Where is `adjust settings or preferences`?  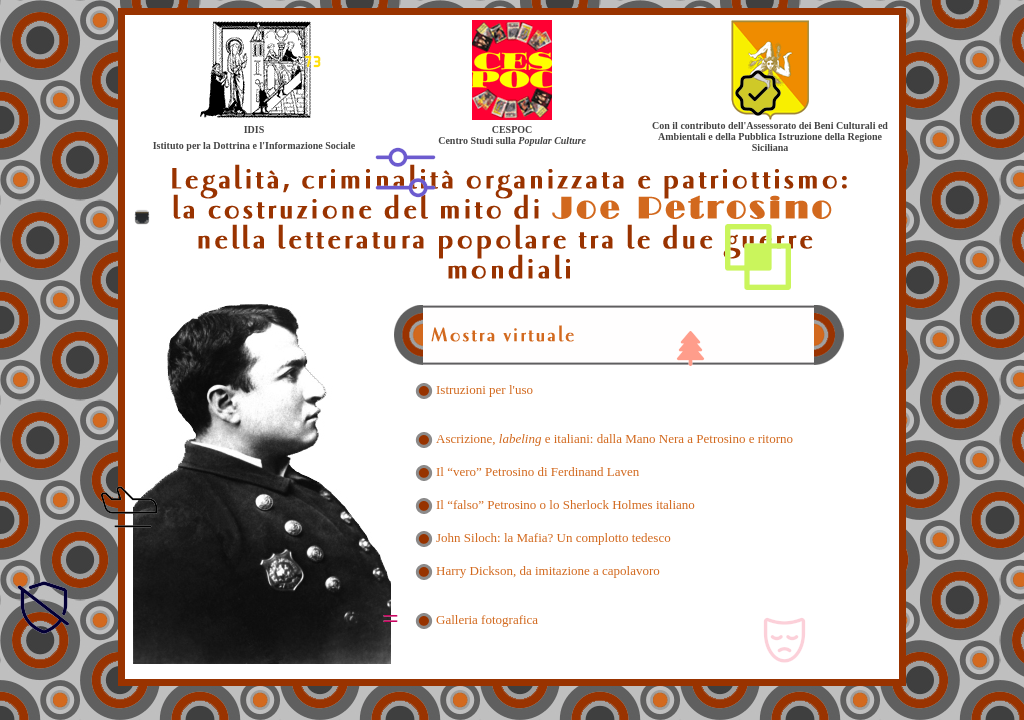 adjust settings or preferences is located at coordinates (405, 172).